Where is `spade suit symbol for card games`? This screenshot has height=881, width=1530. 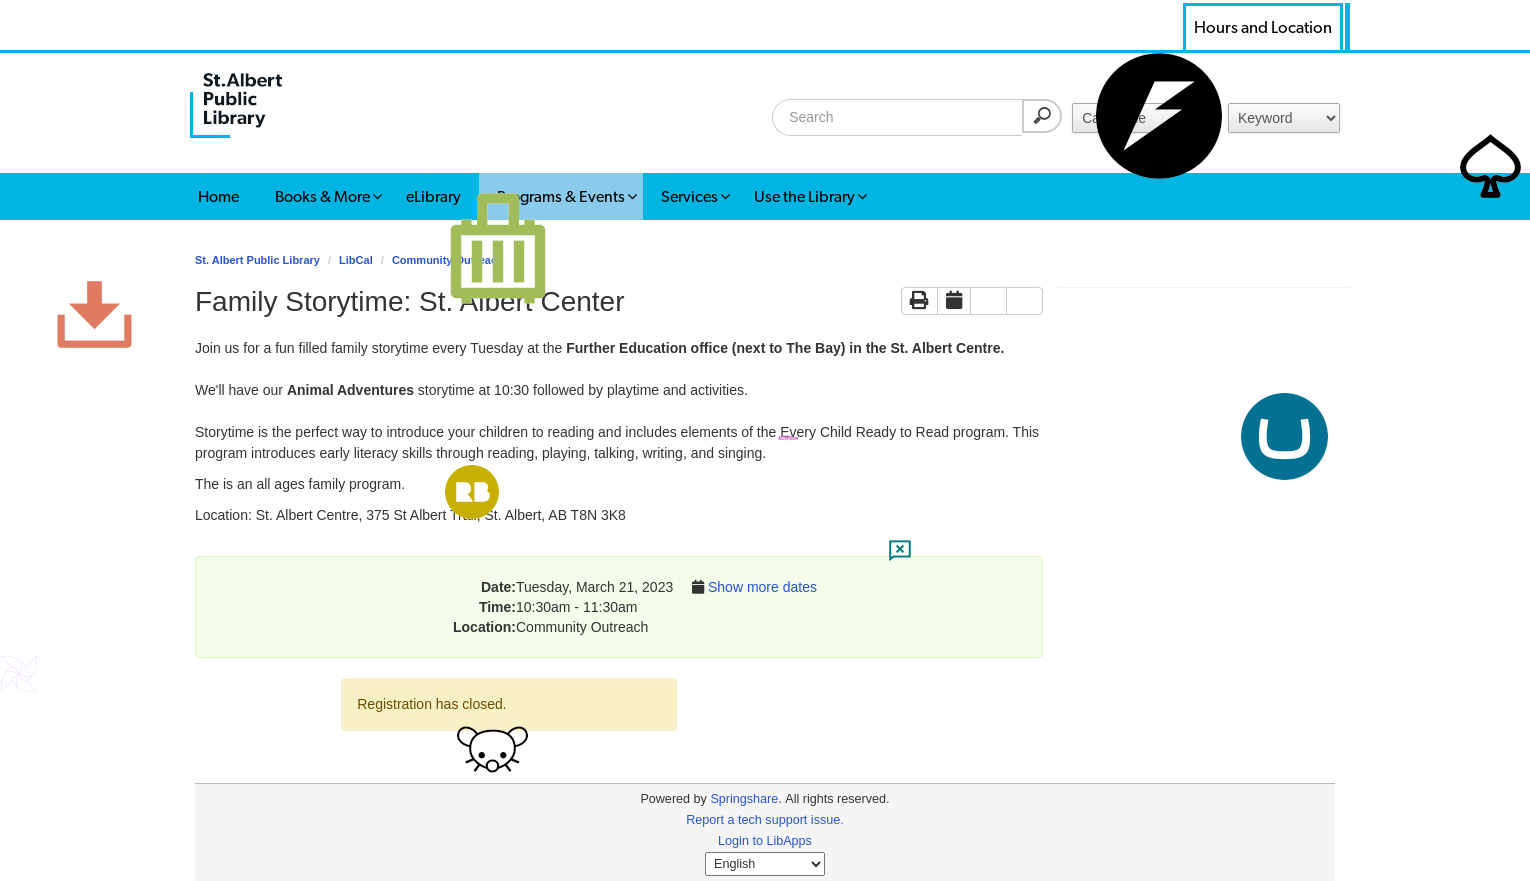
spade suit symbol for card games is located at coordinates (1490, 167).